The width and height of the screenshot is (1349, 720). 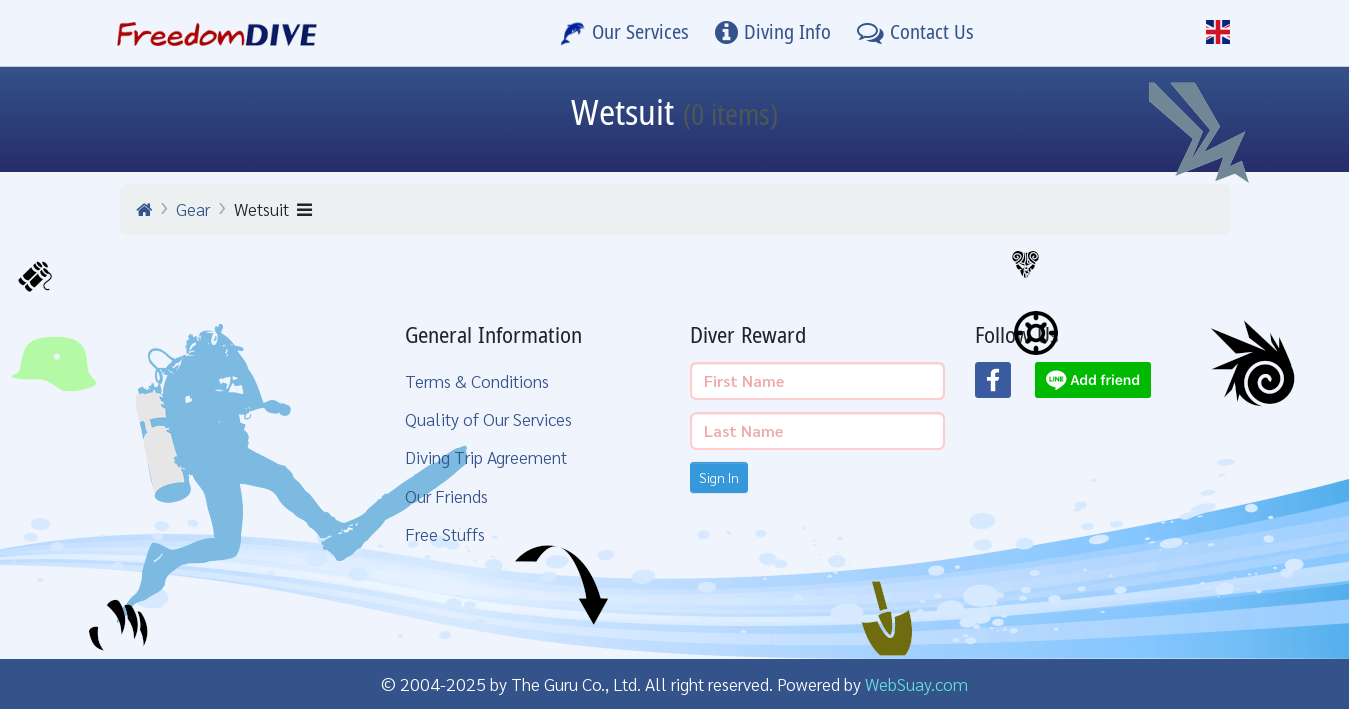 What do you see at coordinates (1036, 333) in the screenshot?
I see `access game settings or options` at bounding box center [1036, 333].